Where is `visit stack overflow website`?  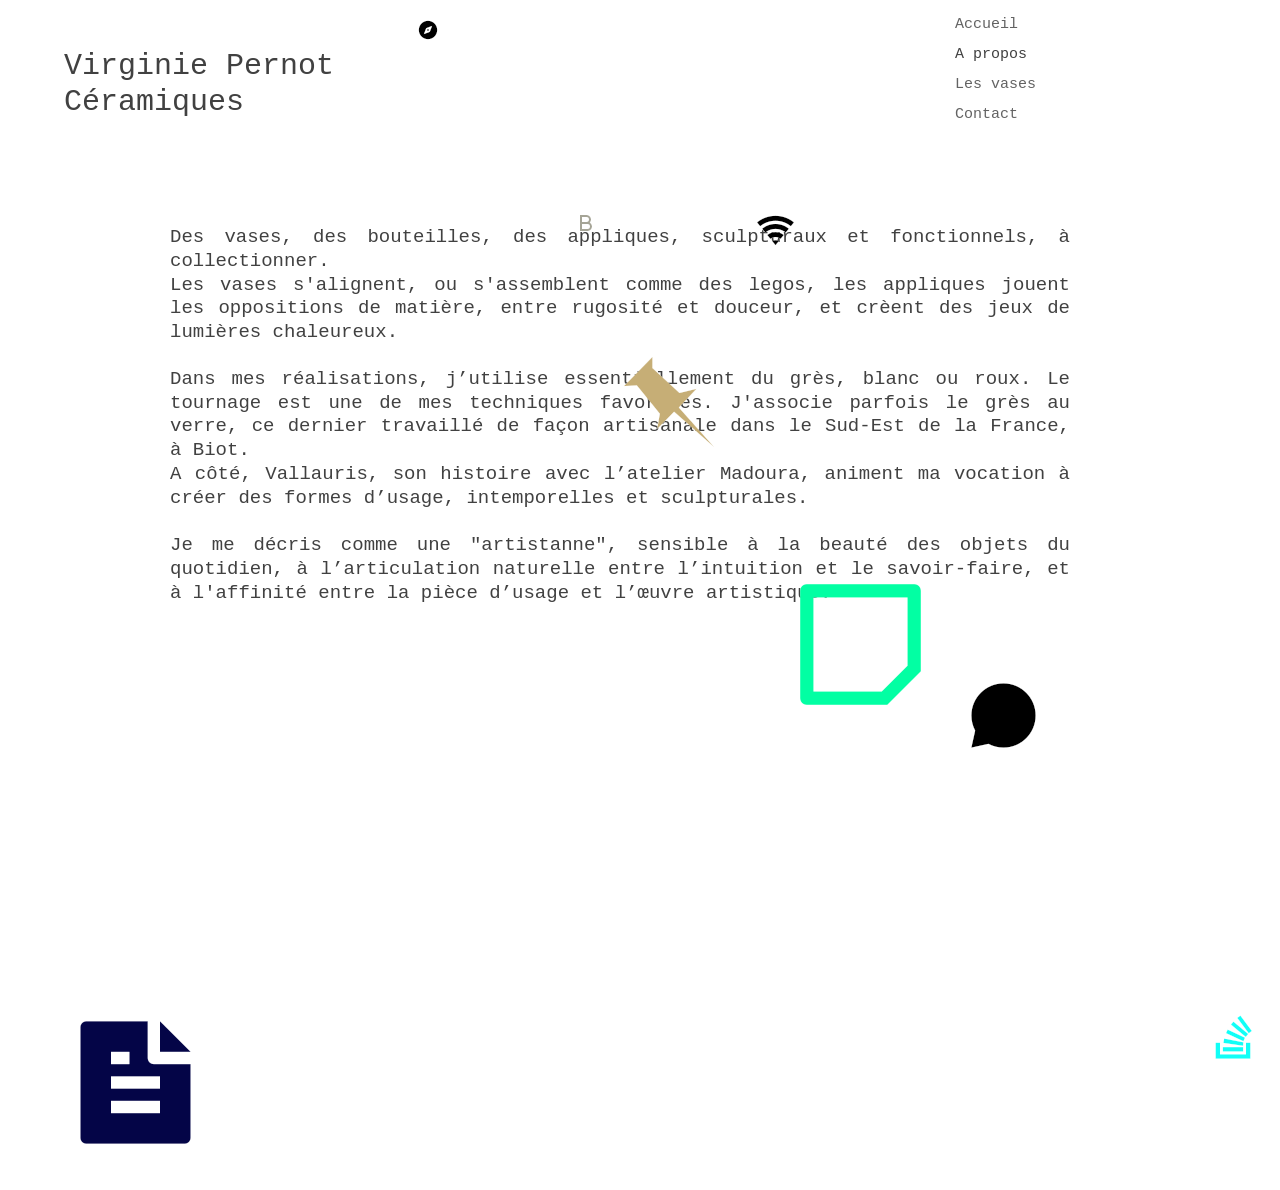
visit stack overflow website is located at coordinates (1233, 1037).